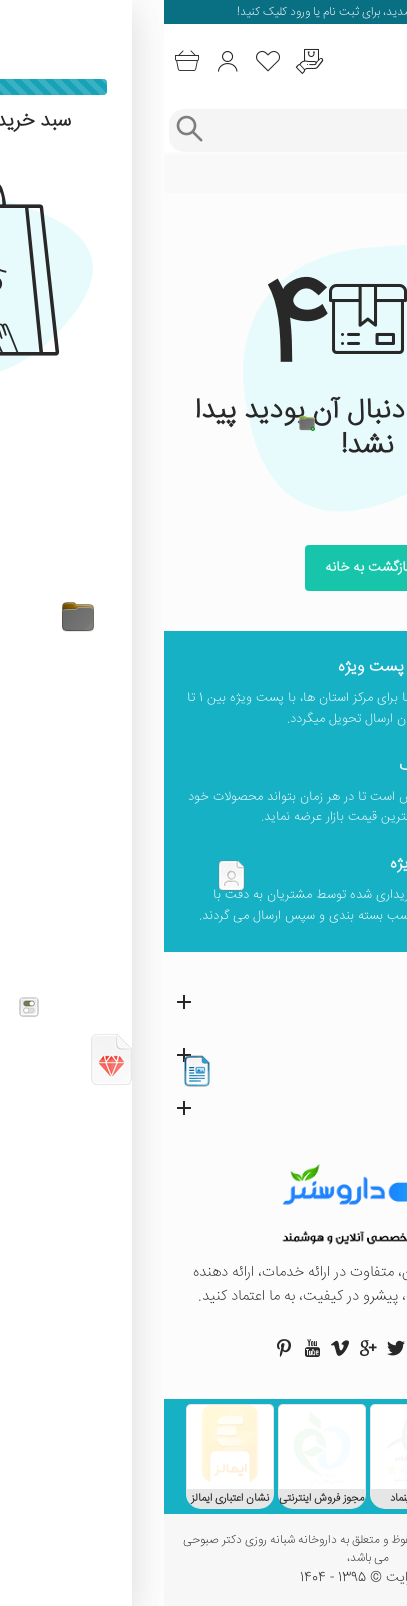 The image size is (407, 1606). What do you see at coordinates (197, 1071) in the screenshot?
I see `open a text document template file` at bounding box center [197, 1071].